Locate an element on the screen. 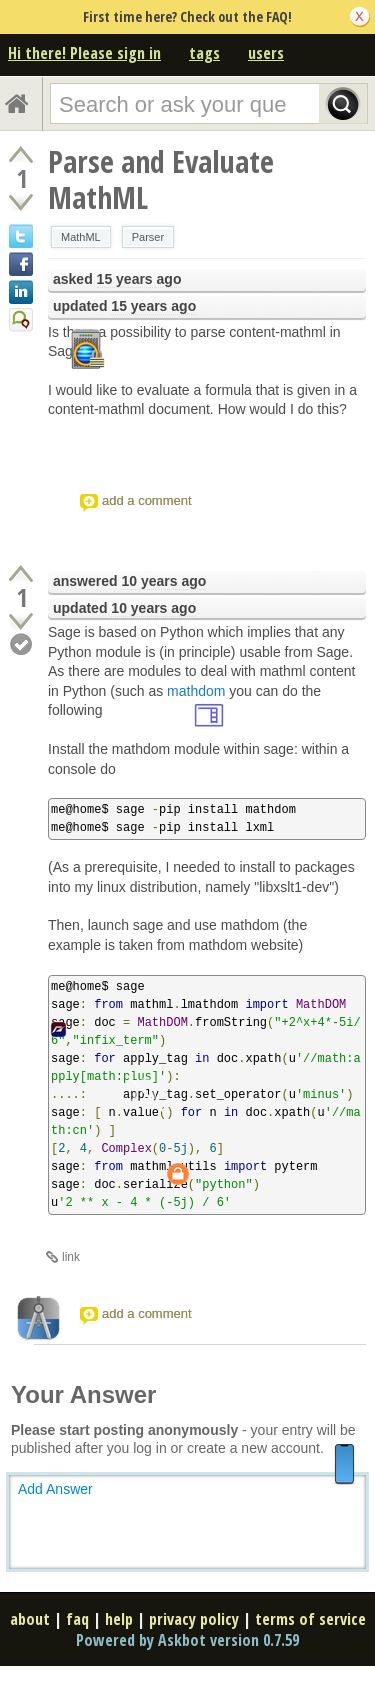 The width and height of the screenshot is (375, 1684). indicates an unlocked or unsecured item is located at coordinates (178, 1174).